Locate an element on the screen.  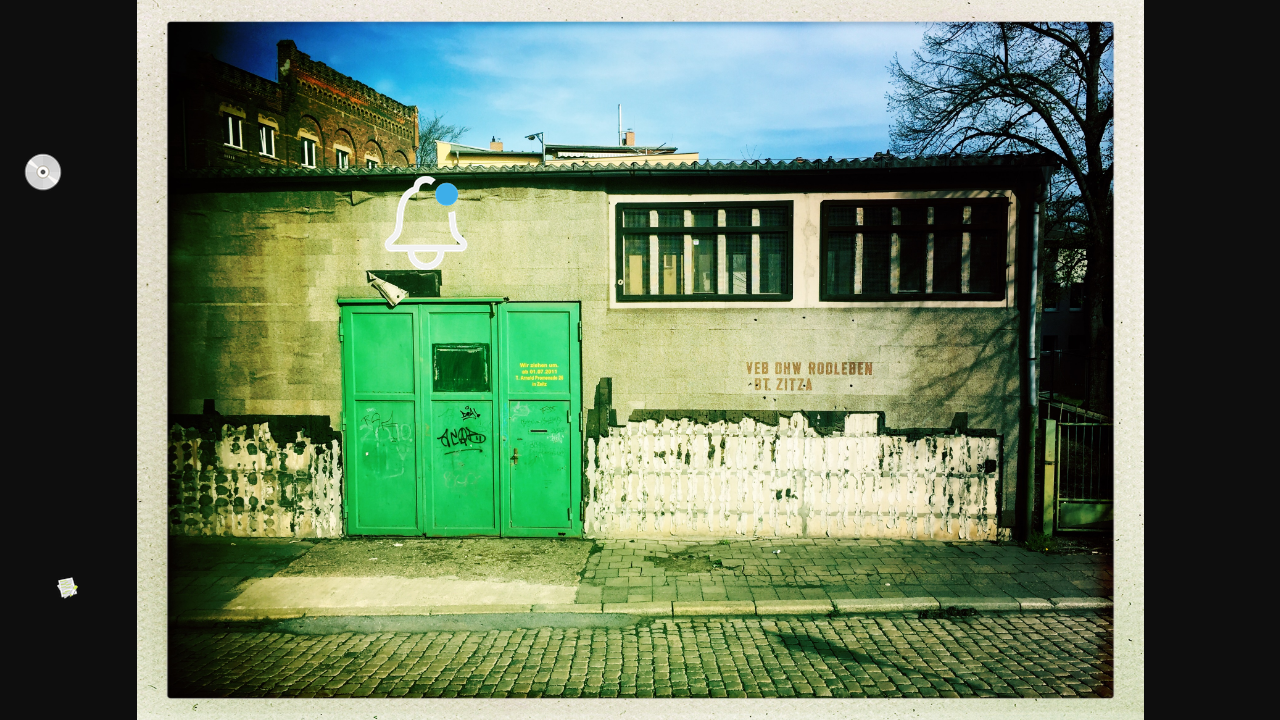
indicates new notifications available is located at coordinates (426, 223).